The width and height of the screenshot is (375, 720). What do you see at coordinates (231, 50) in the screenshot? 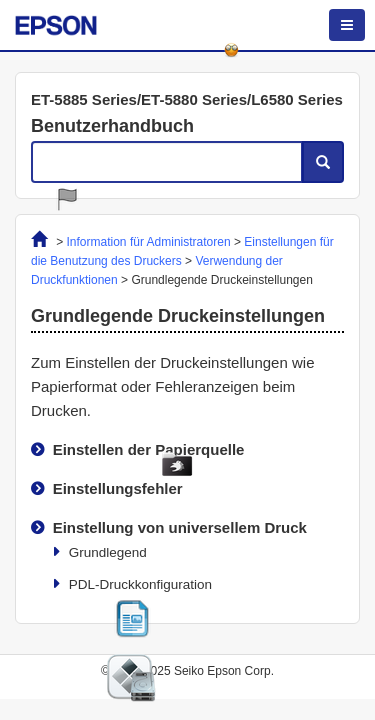
I see `indicates a nerdy or studious status` at bounding box center [231, 50].